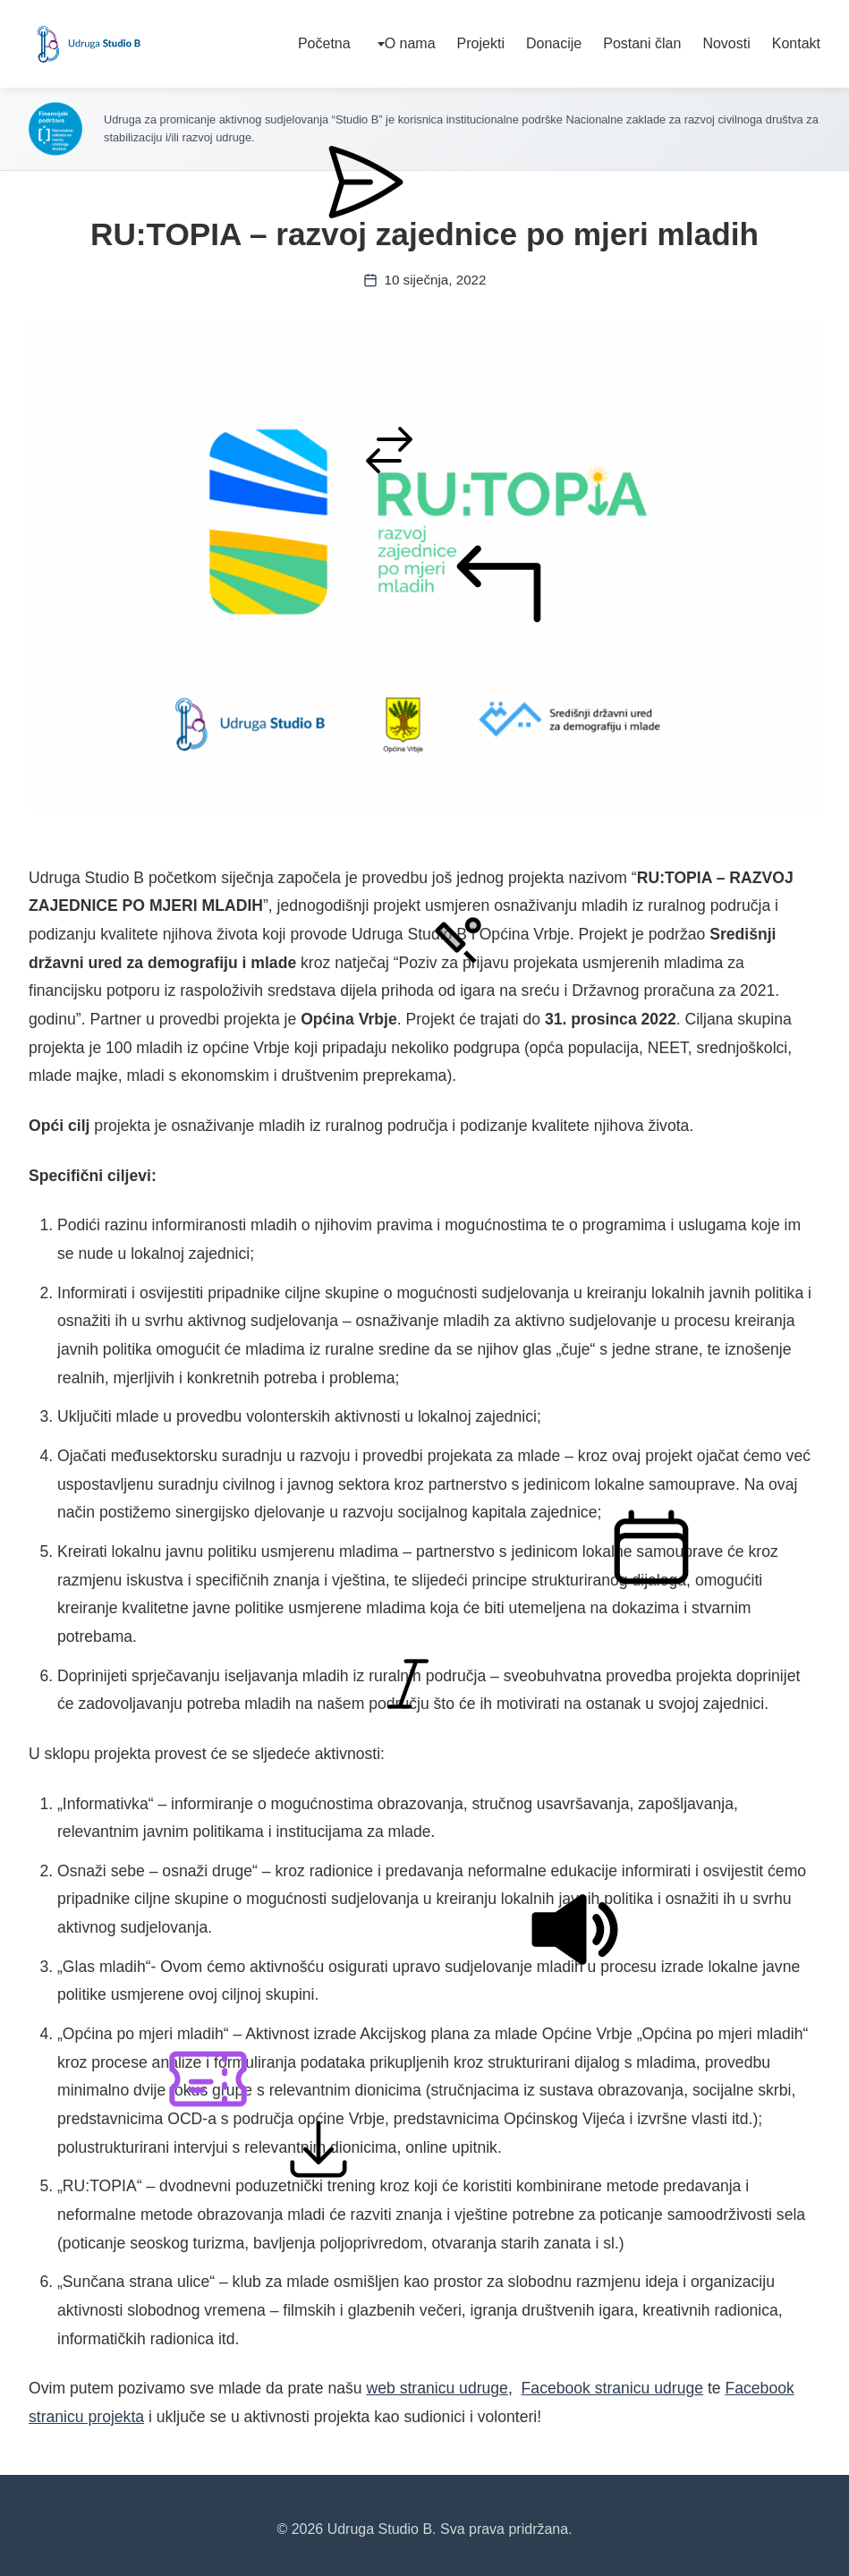 Image resolution: width=849 pixels, height=2576 pixels. I want to click on view your tickets or passes, so click(208, 2079).